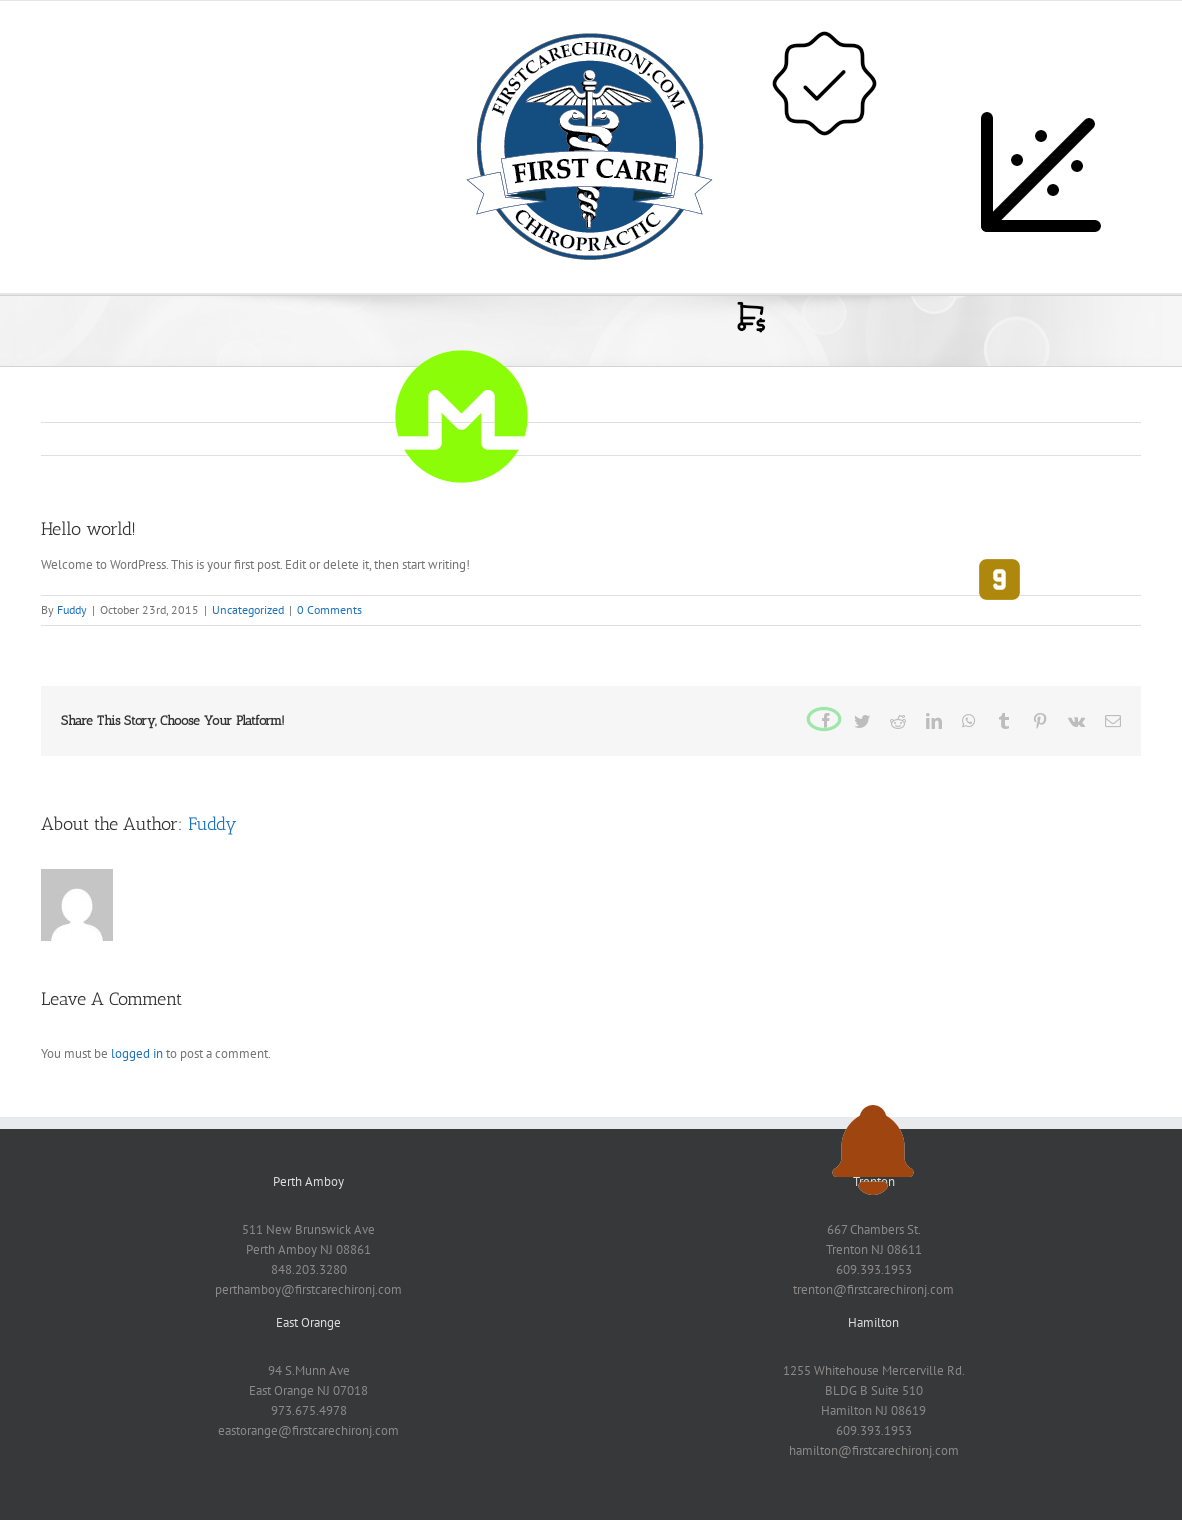 This screenshot has width=1182, height=1520. Describe the element at coordinates (1041, 172) in the screenshot. I see `view covariate analysis chart` at that location.